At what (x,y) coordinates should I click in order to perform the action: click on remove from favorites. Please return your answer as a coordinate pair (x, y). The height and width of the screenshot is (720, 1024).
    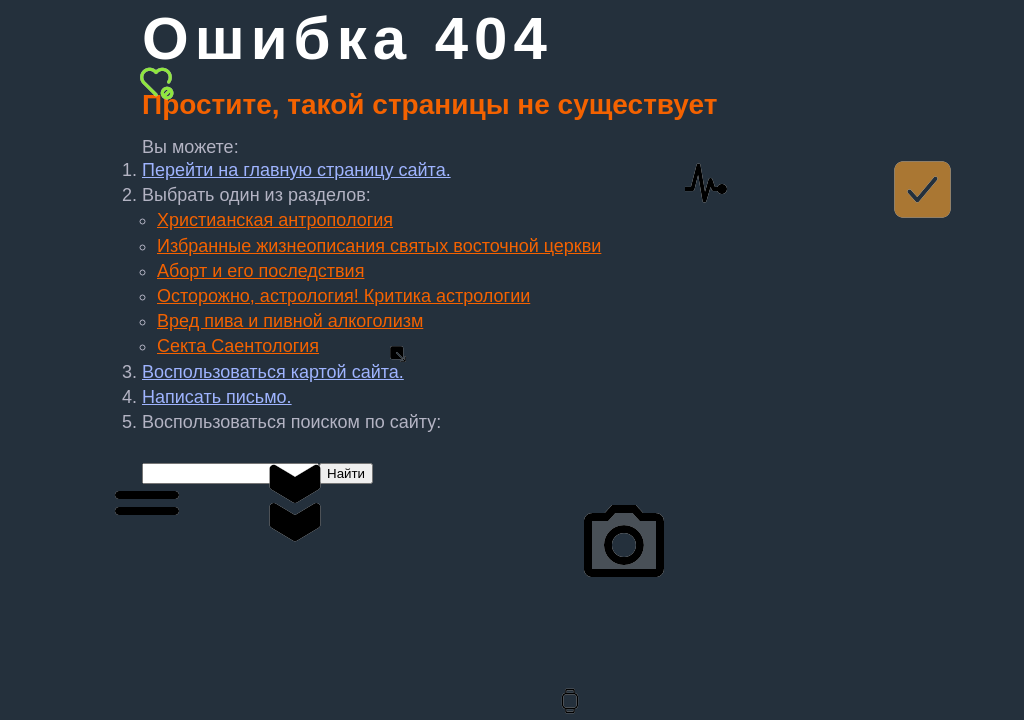
    Looking at the image, I should click on (156, 82).